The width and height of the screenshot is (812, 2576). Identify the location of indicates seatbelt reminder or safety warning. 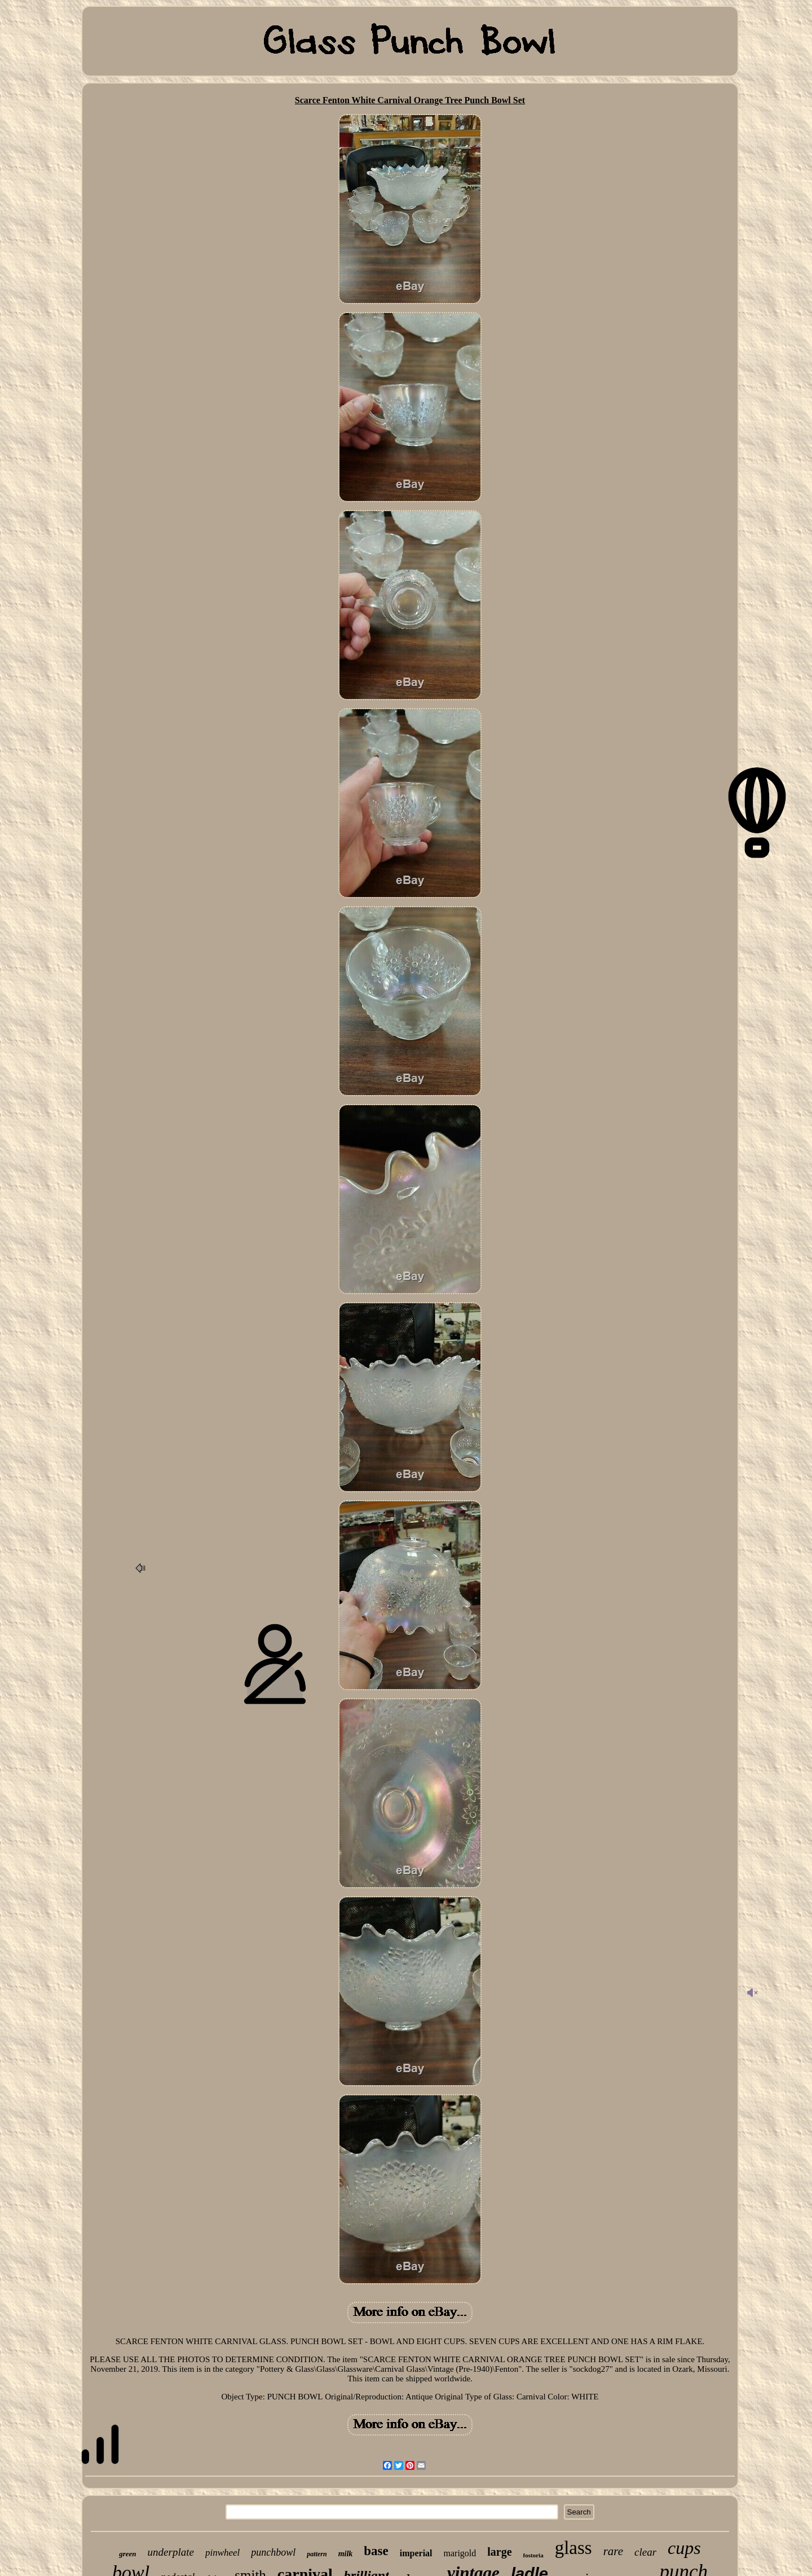
(275, 1664).